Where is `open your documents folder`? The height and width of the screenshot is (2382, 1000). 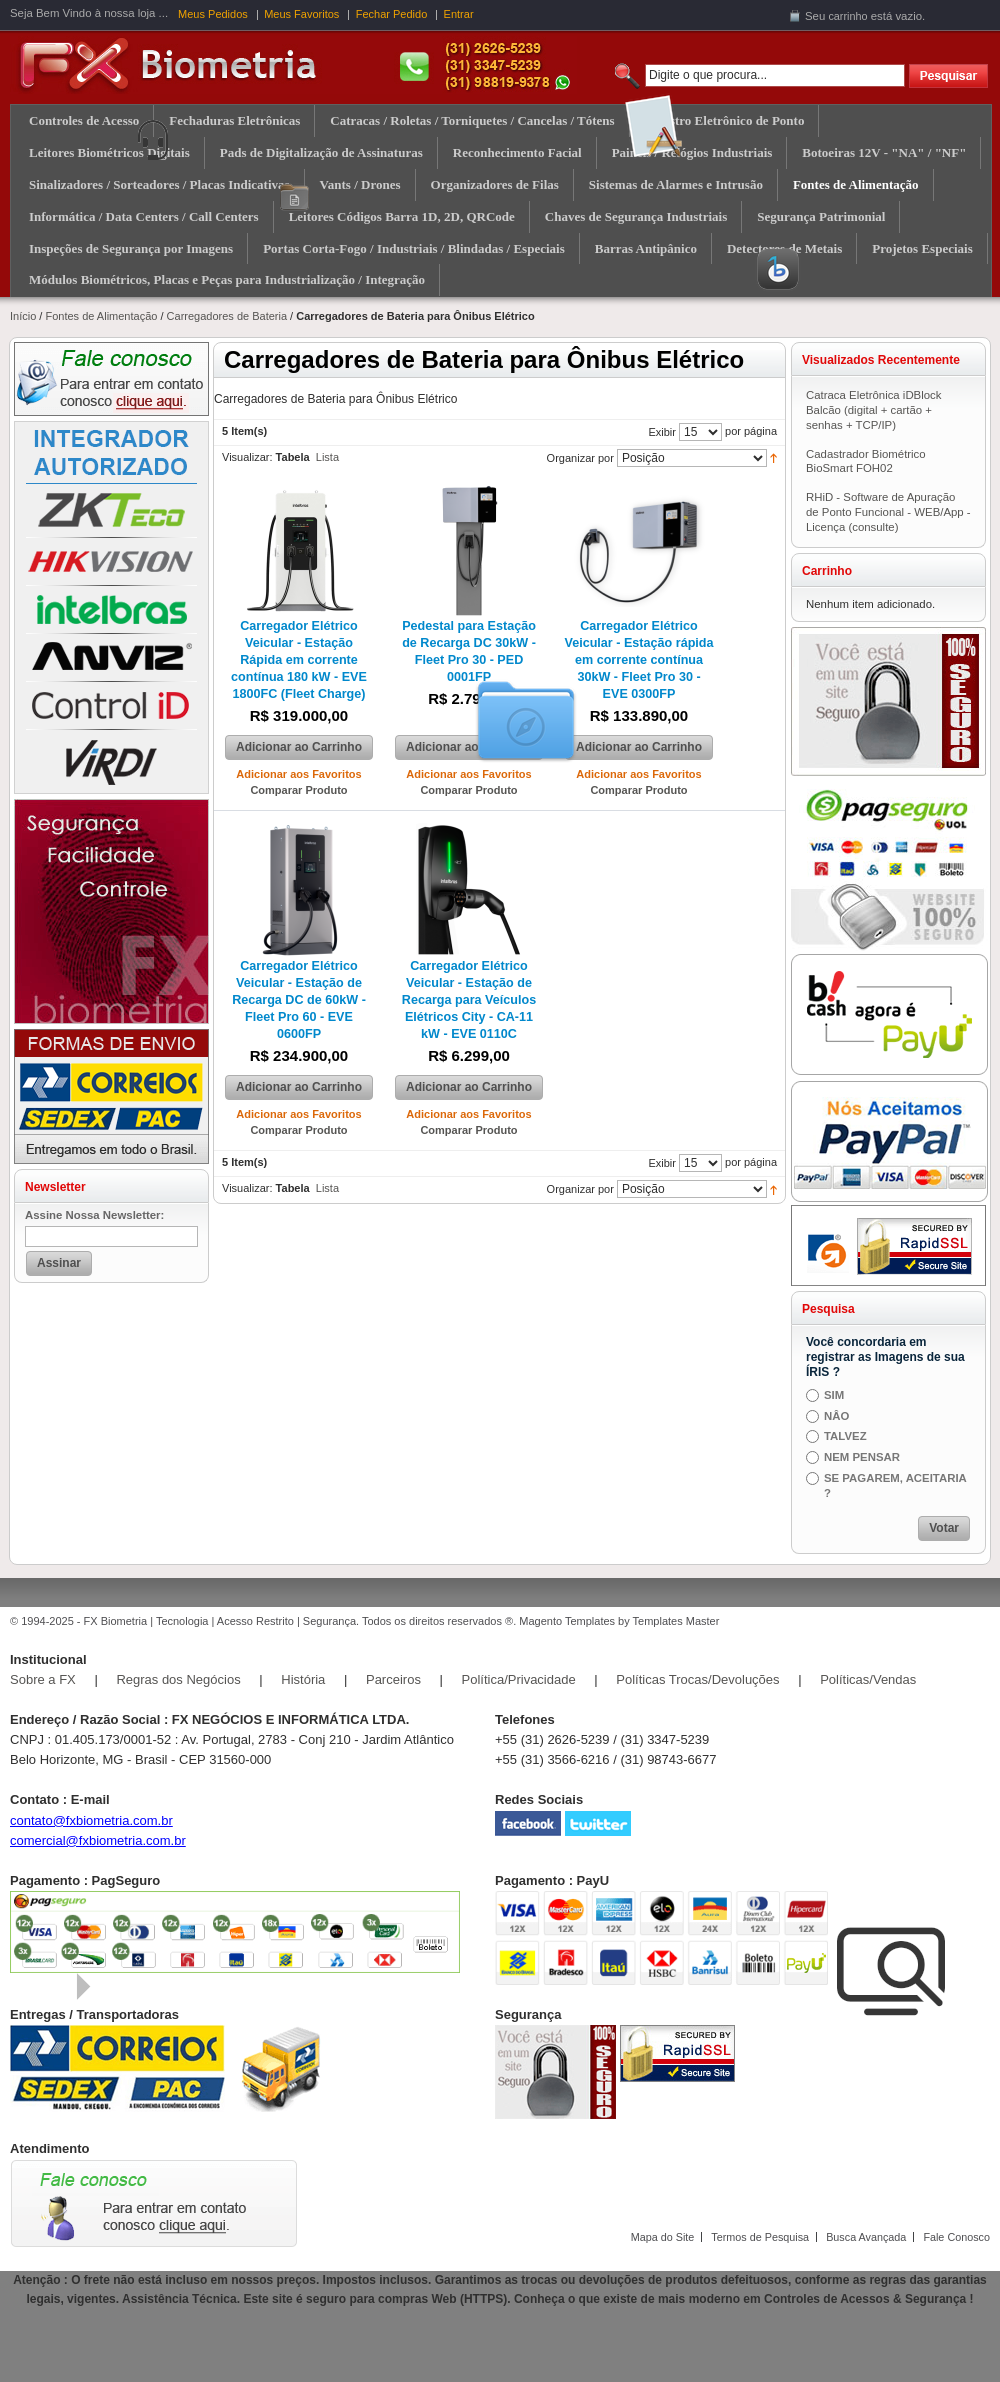
open your documents folder is located at coordinates (294, 196).